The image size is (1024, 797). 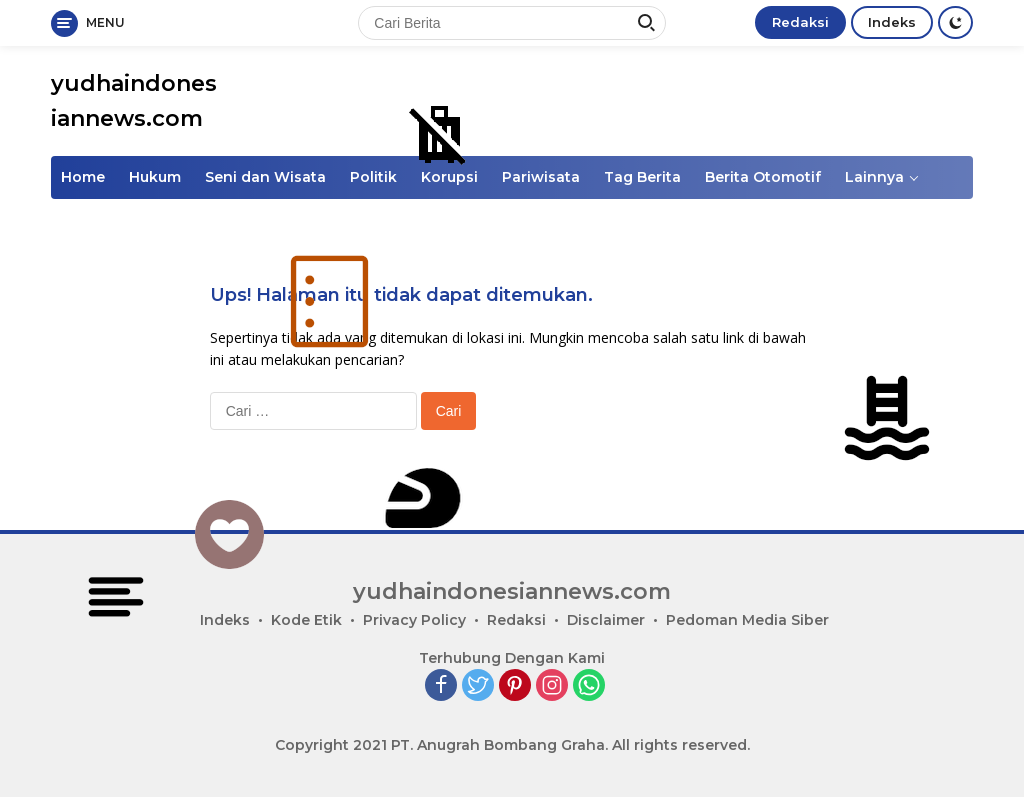 I want to click on access motorsports or racing content, so click(x=423, y=498).